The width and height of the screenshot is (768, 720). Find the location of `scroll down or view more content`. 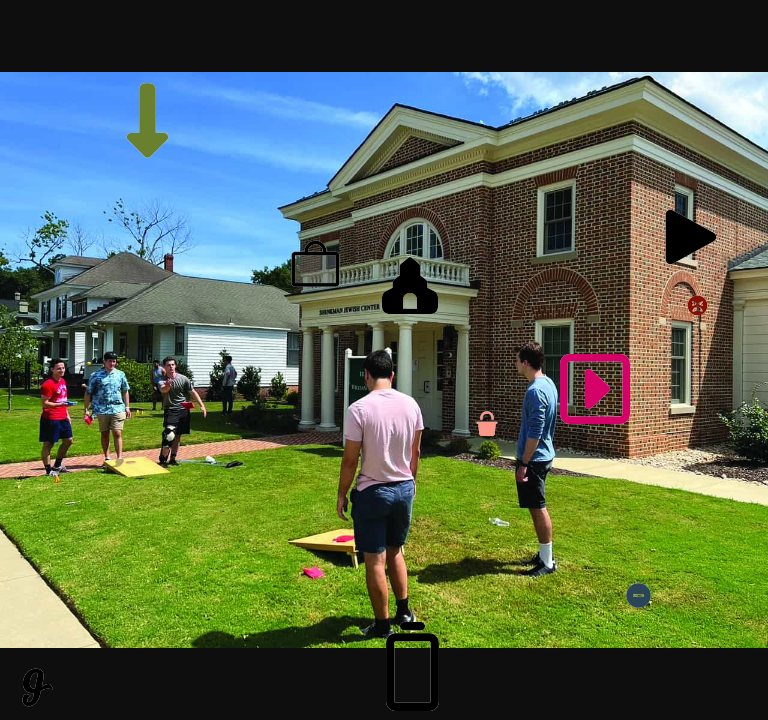

scroll down or view more content is located at coordinates (147, 120).